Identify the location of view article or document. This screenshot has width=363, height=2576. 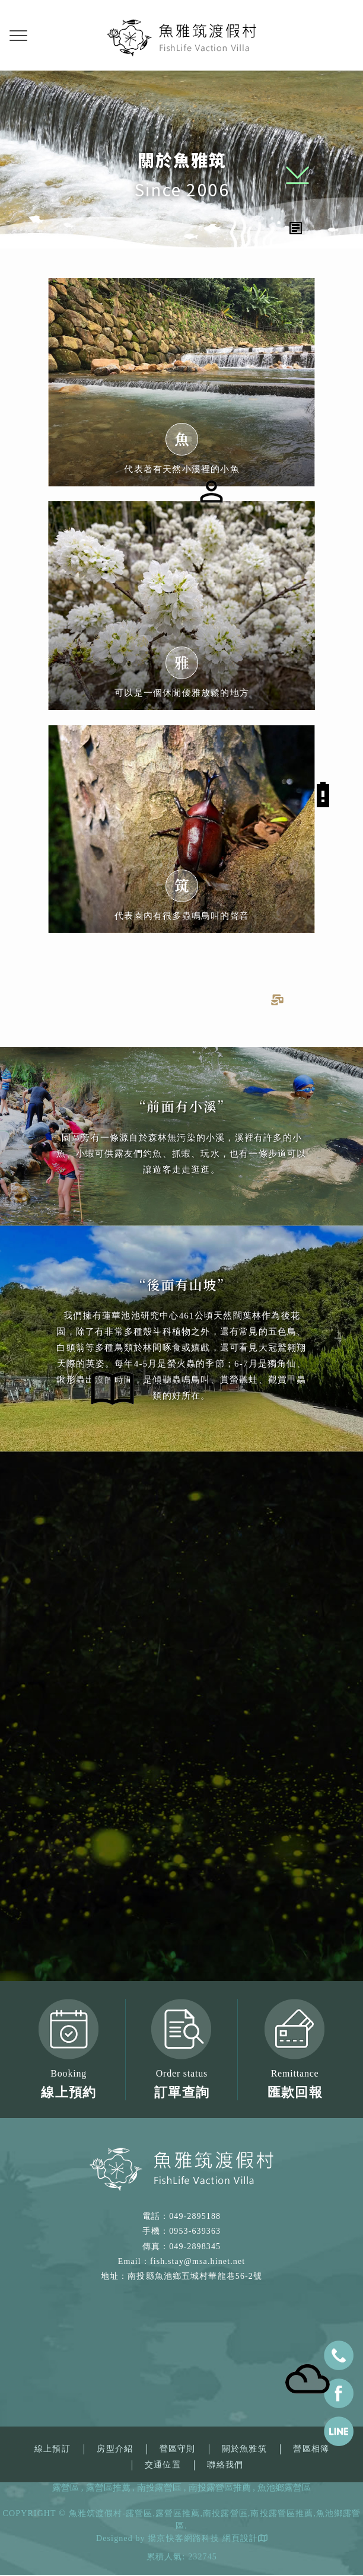
(295, 228).